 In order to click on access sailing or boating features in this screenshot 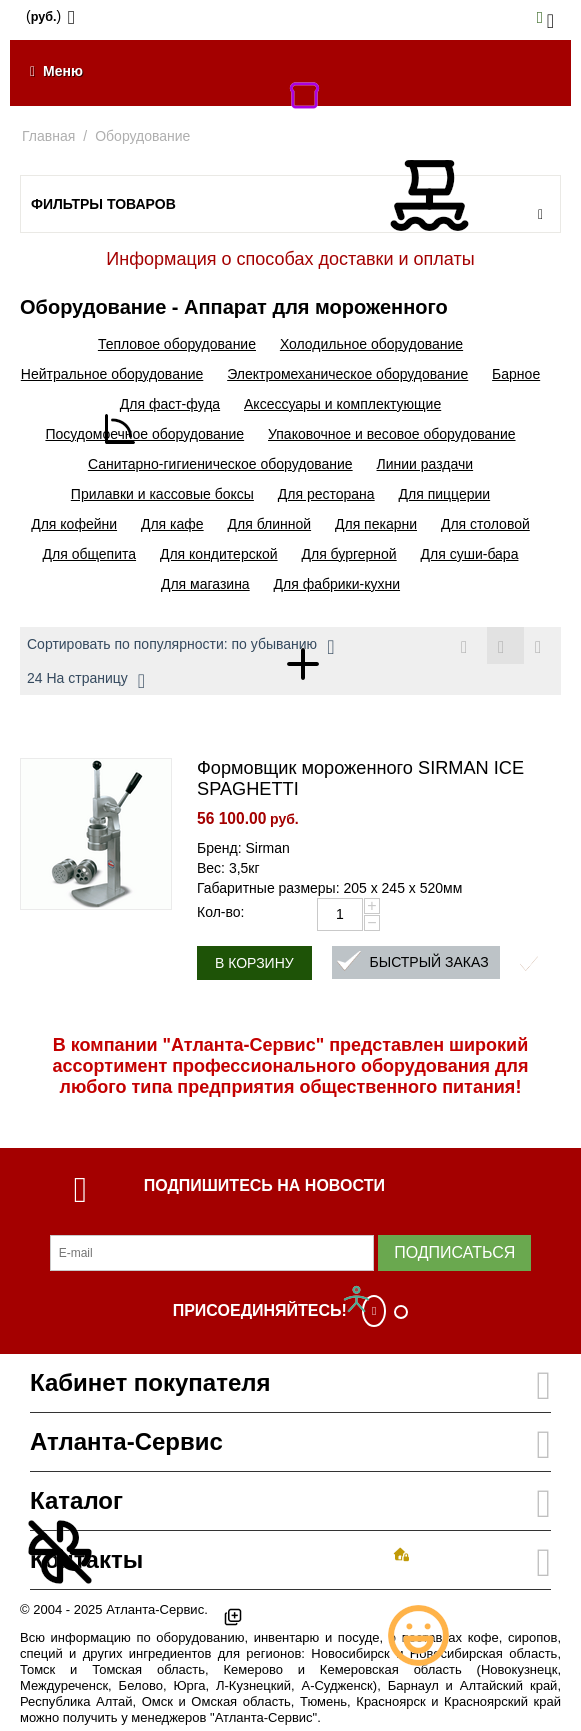, I will do `click(429, 195)`.